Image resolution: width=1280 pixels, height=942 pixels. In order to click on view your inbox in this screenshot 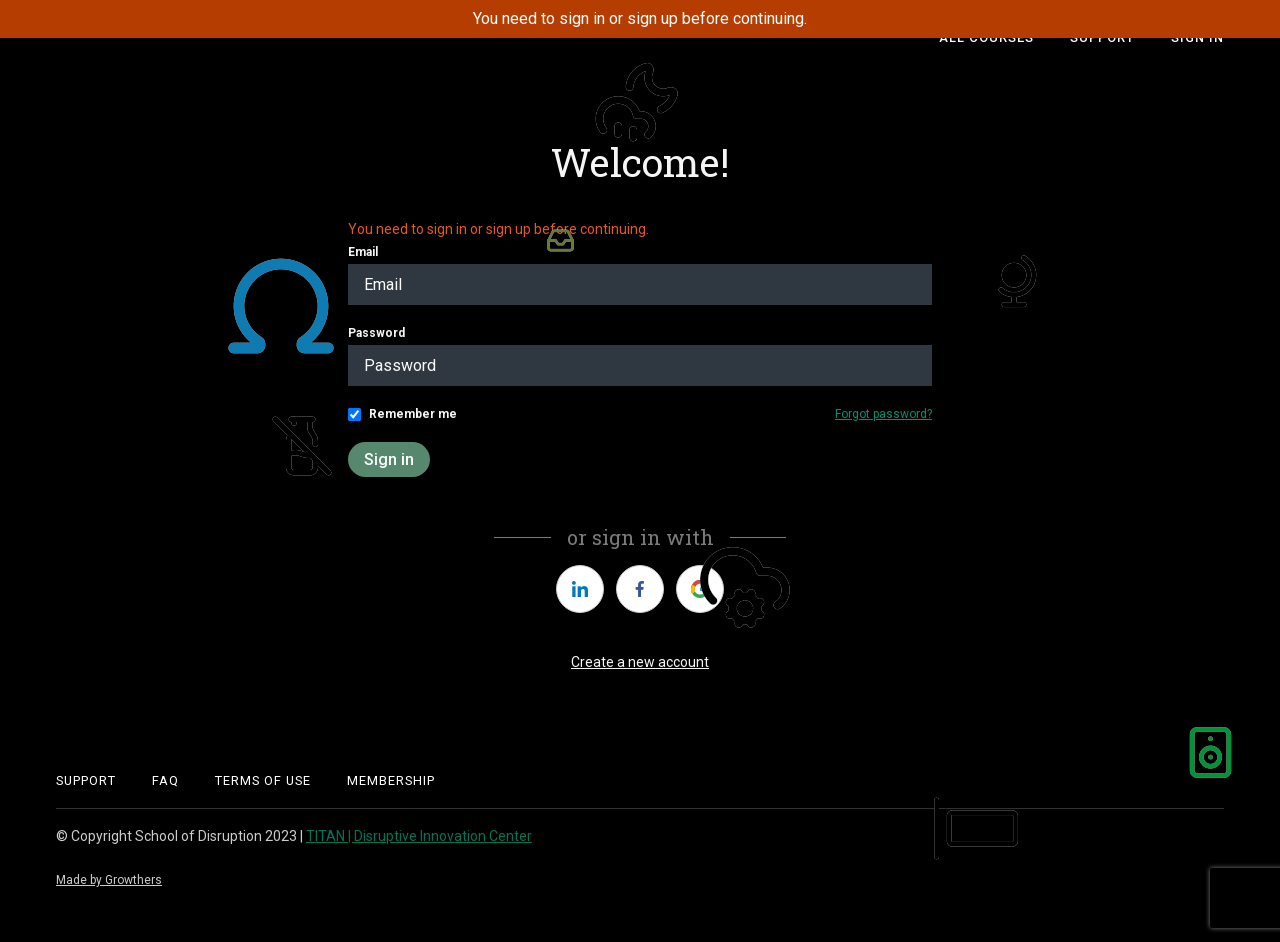, I will do `click(560, 240)`.